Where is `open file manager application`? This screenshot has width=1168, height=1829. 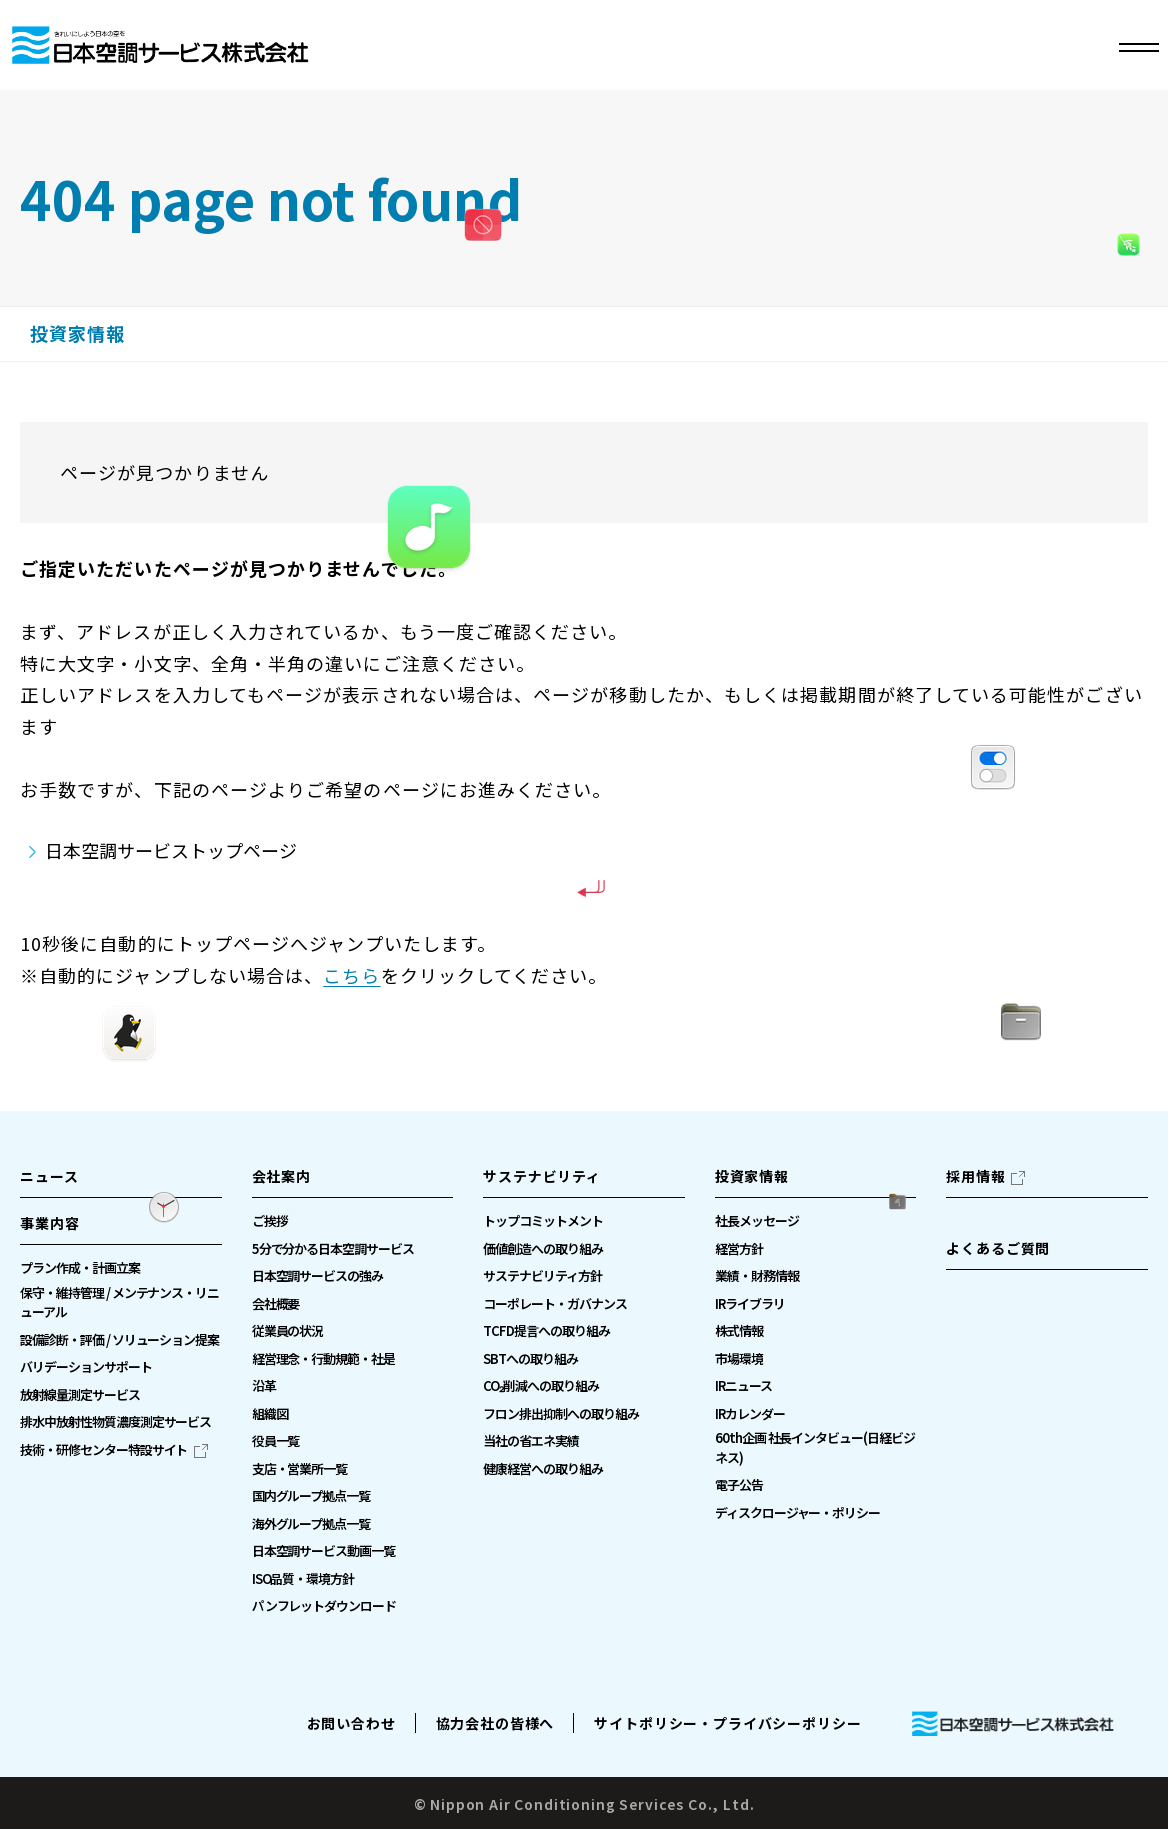
open file manager application is located at coordinates (1021, 1021).